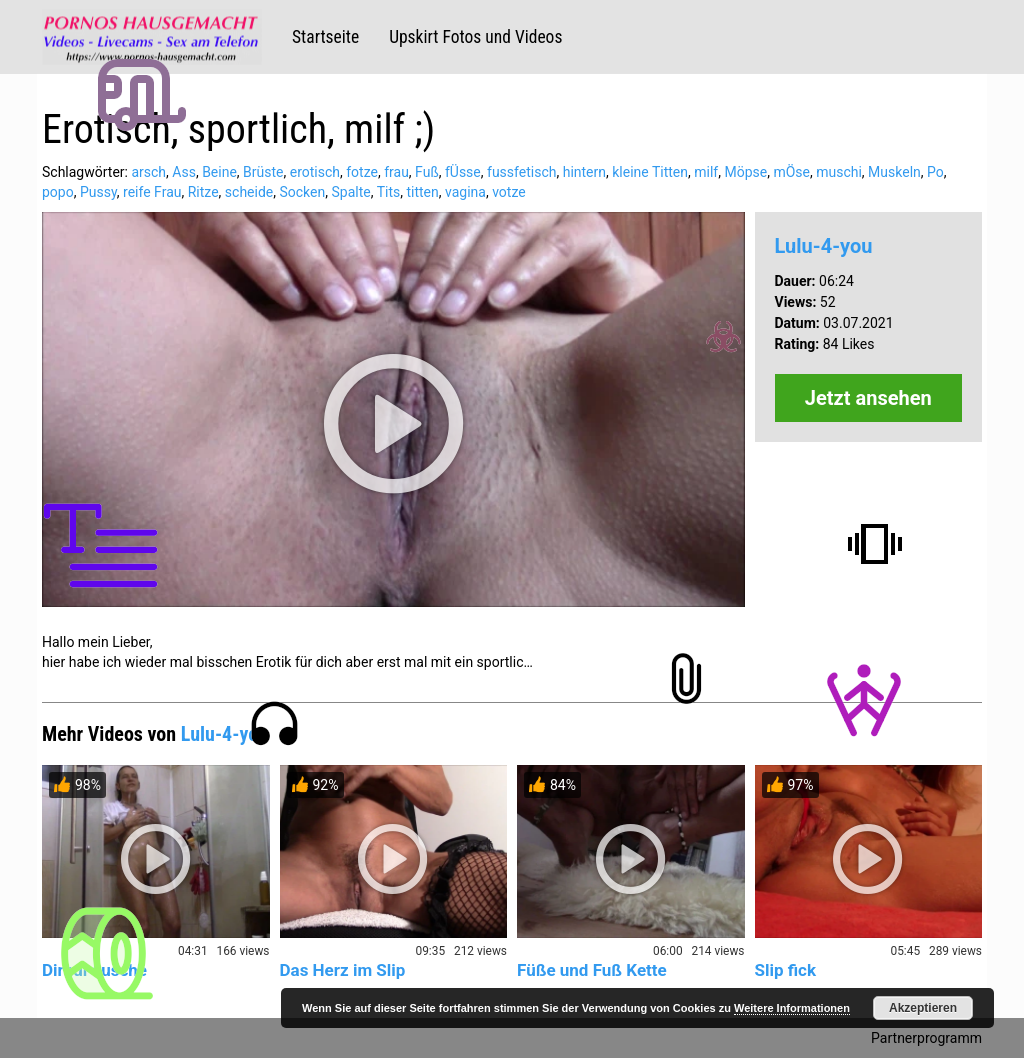 This screenshot has width=1024, height=1058. What do you see at coordinates (686, 678) in the screenshot?
I see `attach a file to your message` at bounding box center [686, 678].